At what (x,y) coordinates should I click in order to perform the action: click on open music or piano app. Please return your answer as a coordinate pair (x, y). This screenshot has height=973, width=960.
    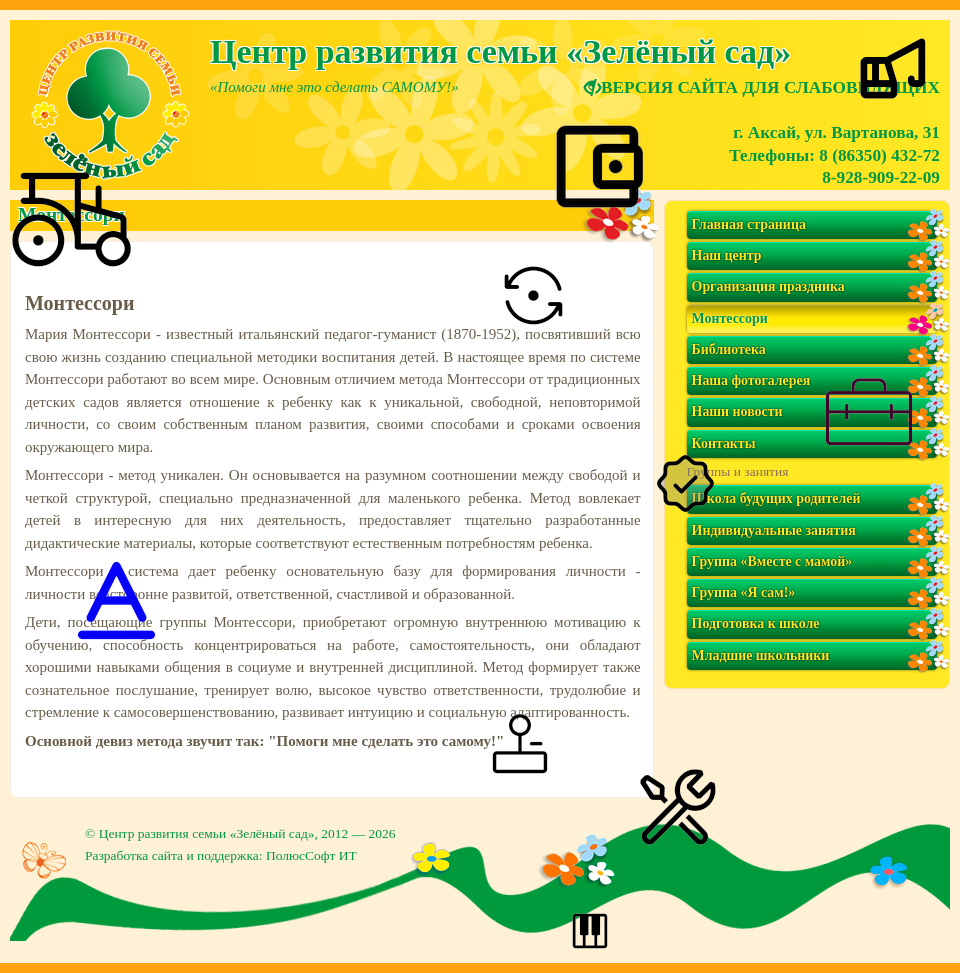
    Looking at the image, I should click on (590, 931).